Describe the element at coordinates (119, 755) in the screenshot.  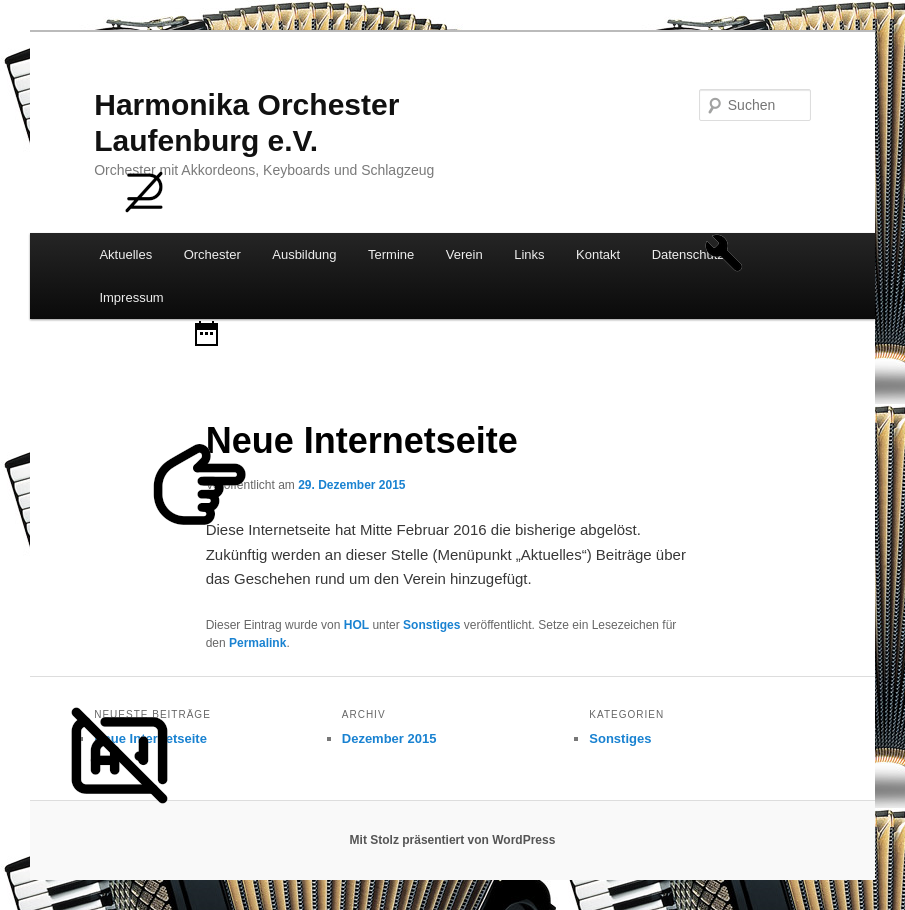
I see `disable advertisements` at that location.